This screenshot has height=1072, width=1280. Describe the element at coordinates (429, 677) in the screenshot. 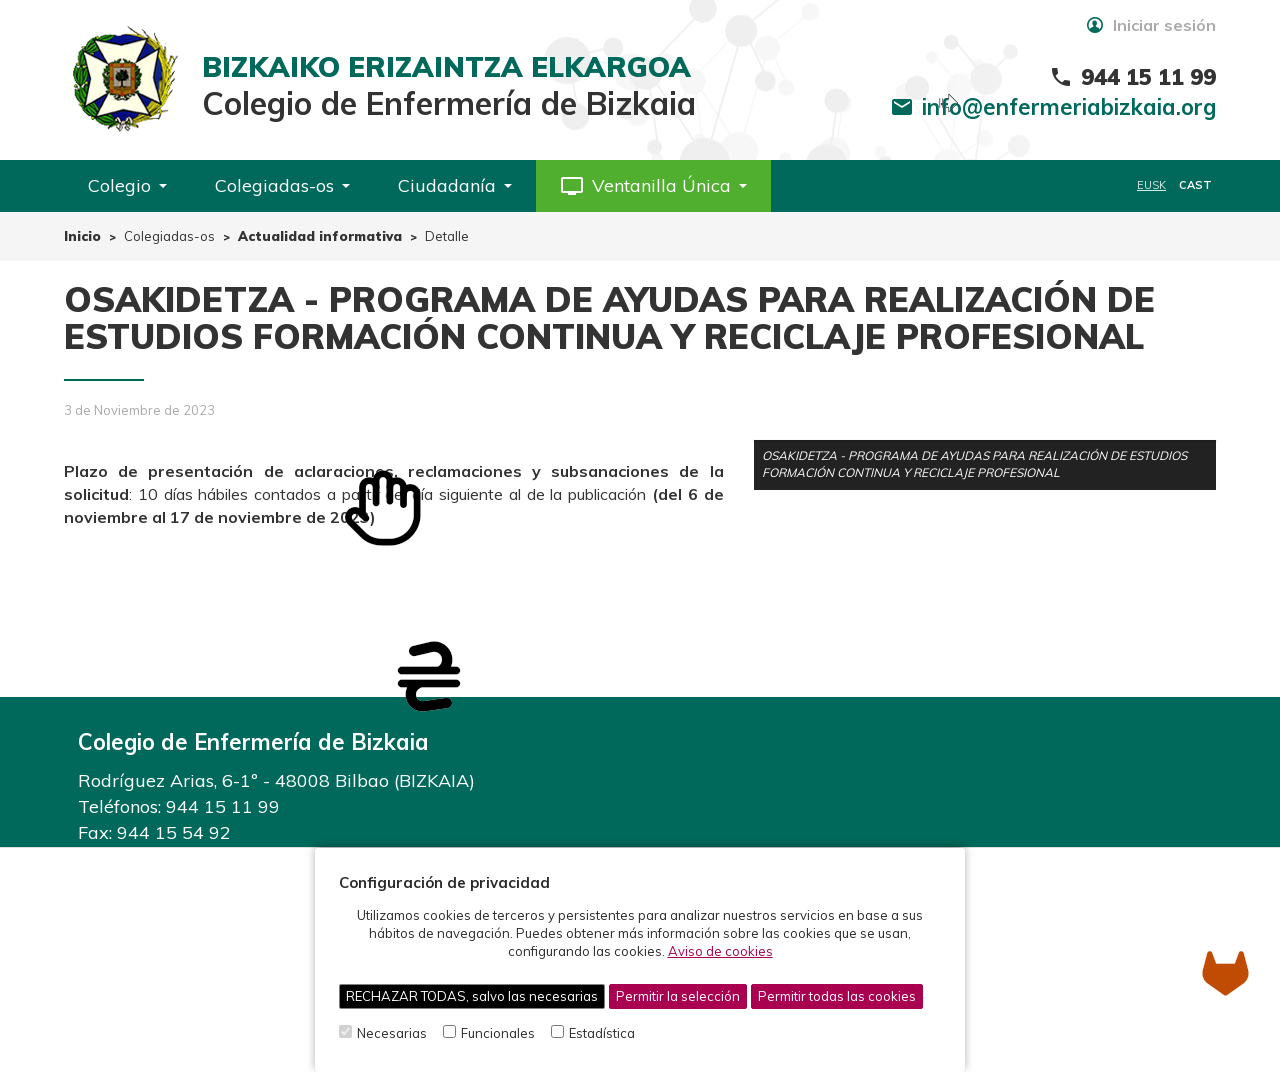

I see `indicates Ukrainian hryvnia currency` at that location.